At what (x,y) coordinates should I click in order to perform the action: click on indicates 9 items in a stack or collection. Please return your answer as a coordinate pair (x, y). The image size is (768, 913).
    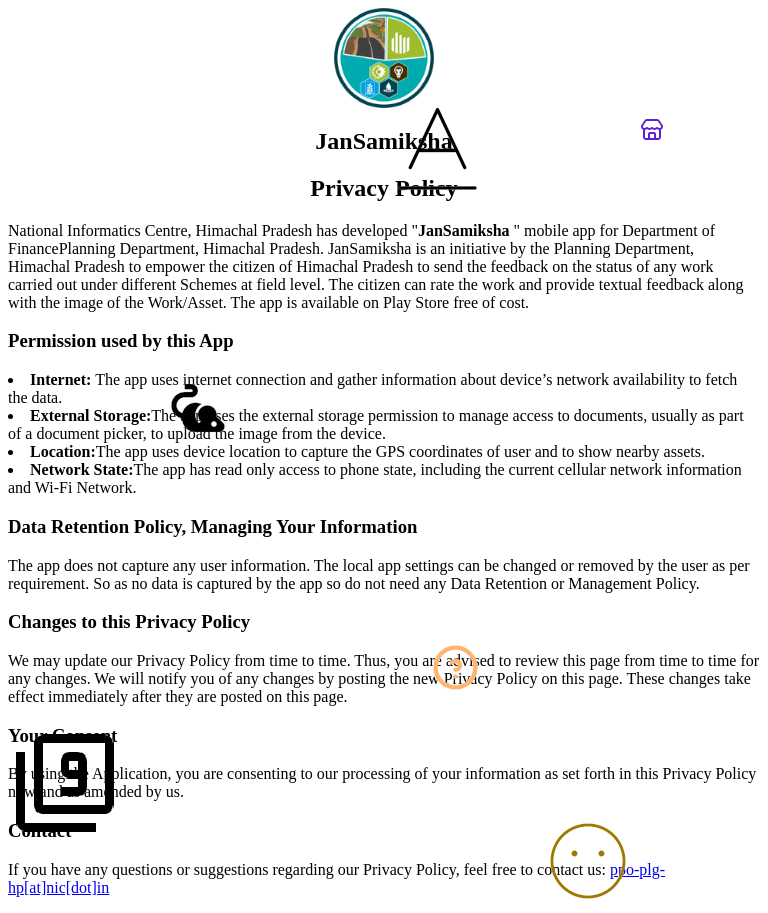
    Looking at the image, I should click on (65, 783).